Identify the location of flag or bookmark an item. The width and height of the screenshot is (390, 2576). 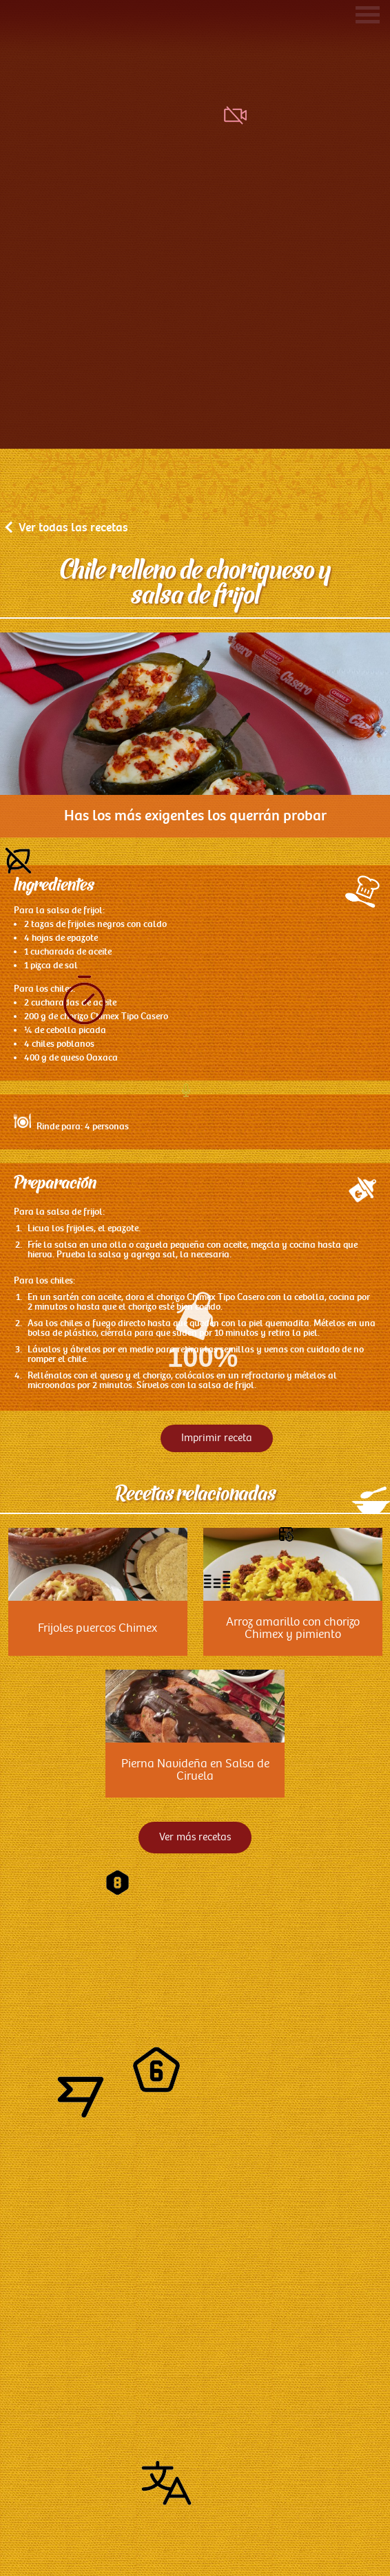
(79, 2094).